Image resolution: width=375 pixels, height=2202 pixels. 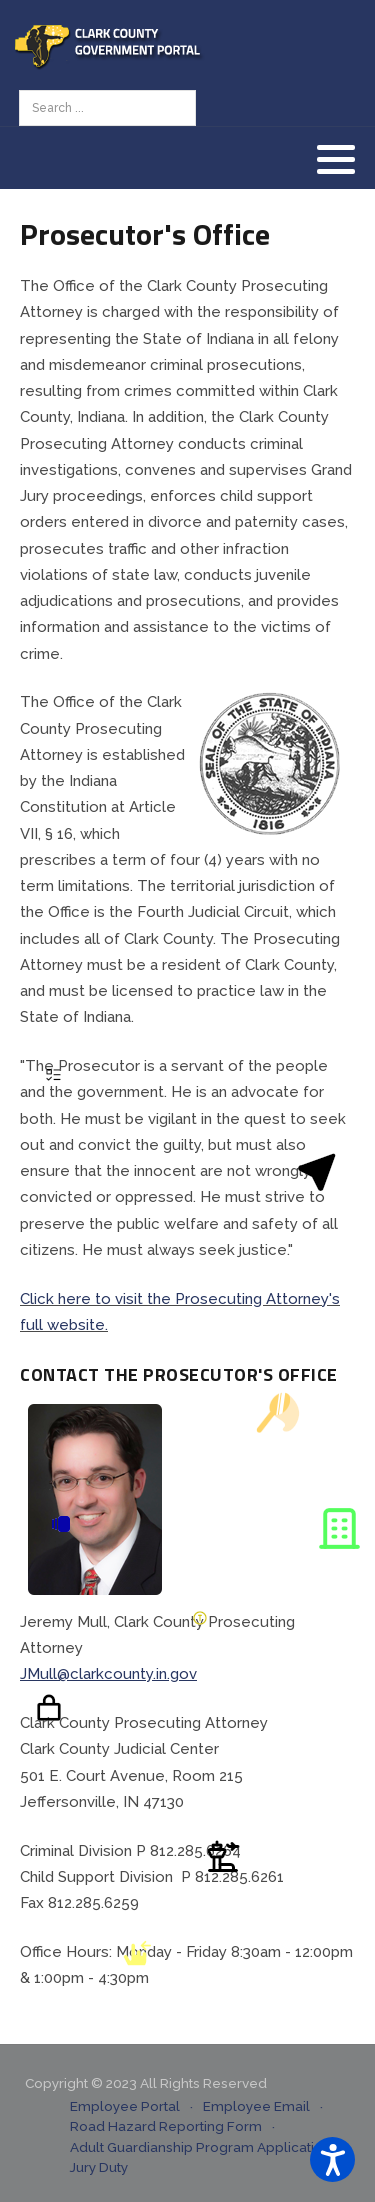 What do you see at coordinates (49, 1709) in the screenshot?
I see `lock or secure this item` at bounding box center [49, 1709].